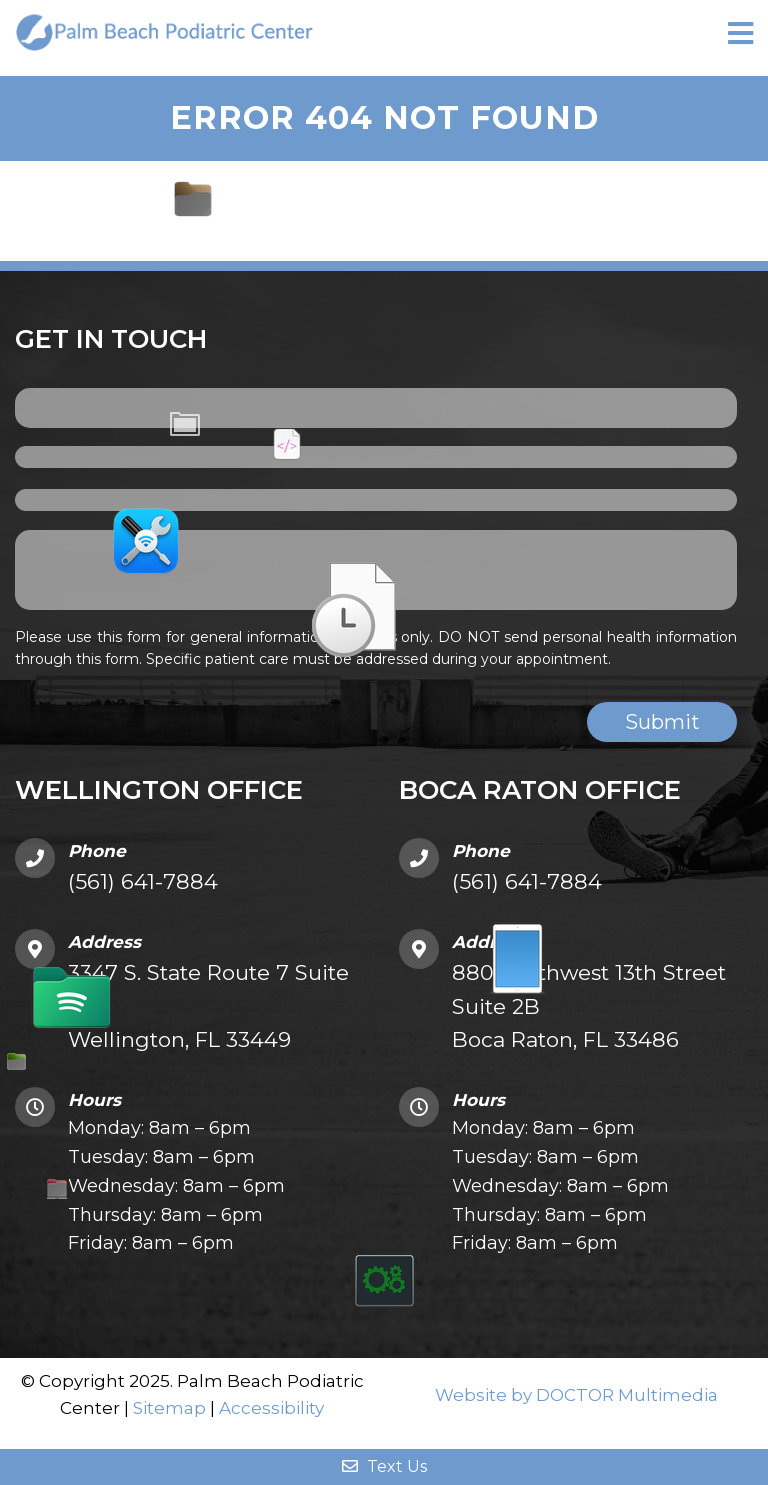 The height and width of the screenshot is (1485, 768). What do you see at coordinates (517, 958) in the screenshot?
I see `iPad Air 2 device with cellular connectivity` at bounding box center [517, 958].